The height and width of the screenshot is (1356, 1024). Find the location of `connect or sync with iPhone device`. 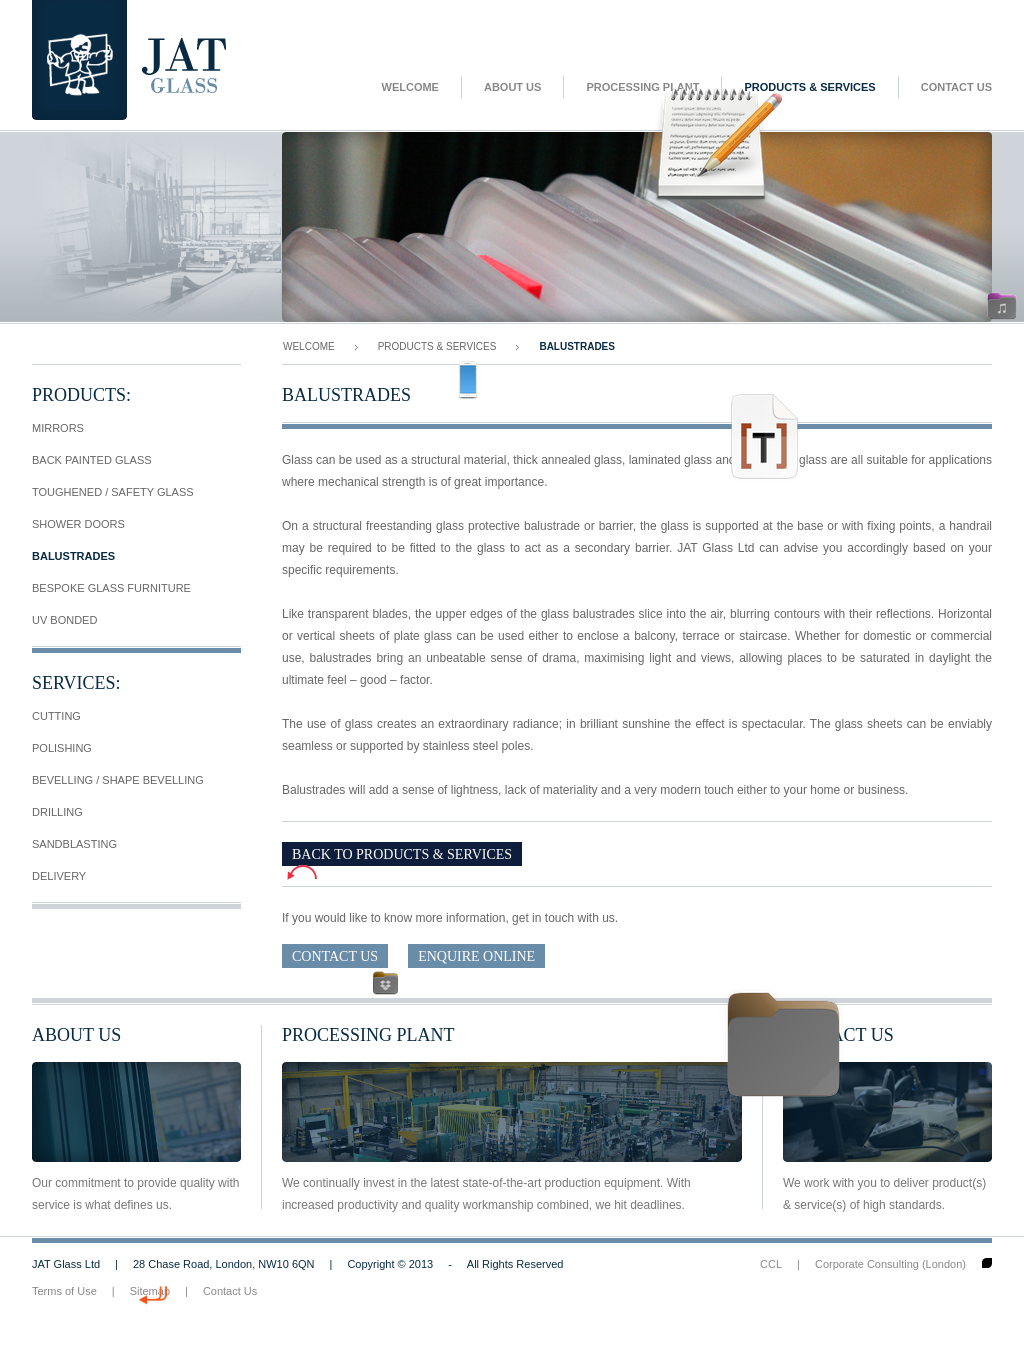

connect or sync with iPhone device is located at coordinates (468, 380).